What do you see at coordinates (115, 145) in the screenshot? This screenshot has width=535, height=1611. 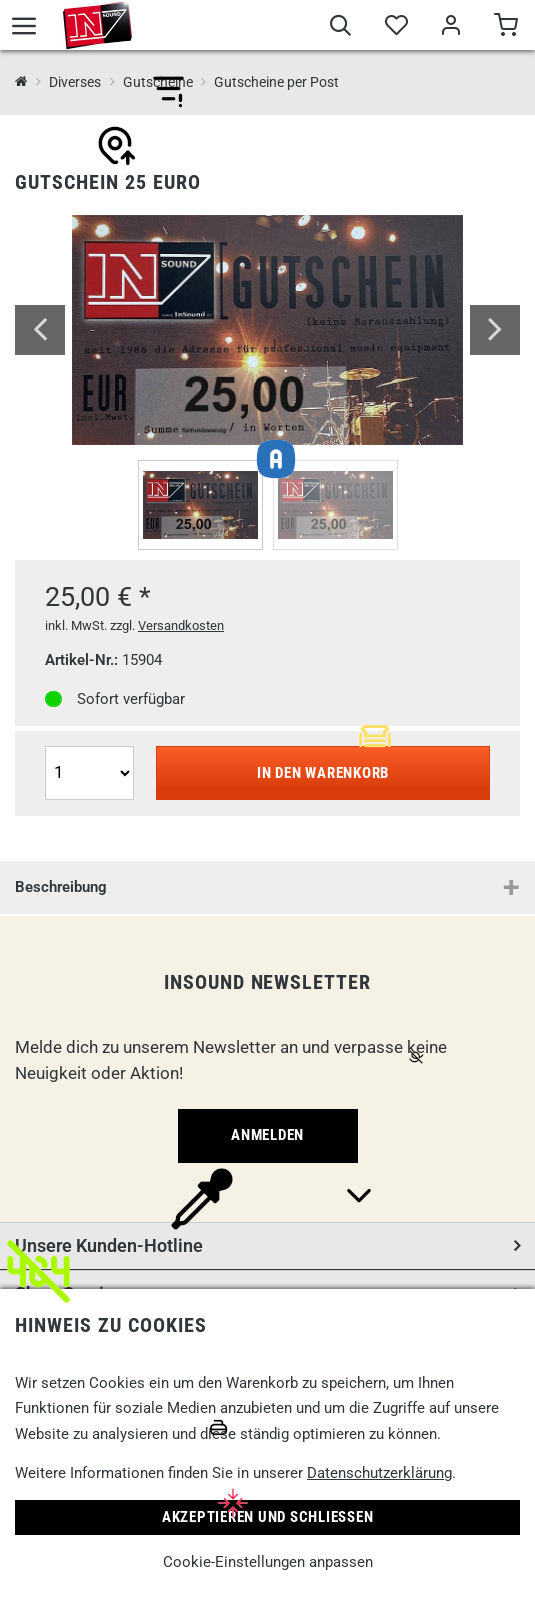 I see `move a location pin upward on the map` at bounding box center [115, 145].